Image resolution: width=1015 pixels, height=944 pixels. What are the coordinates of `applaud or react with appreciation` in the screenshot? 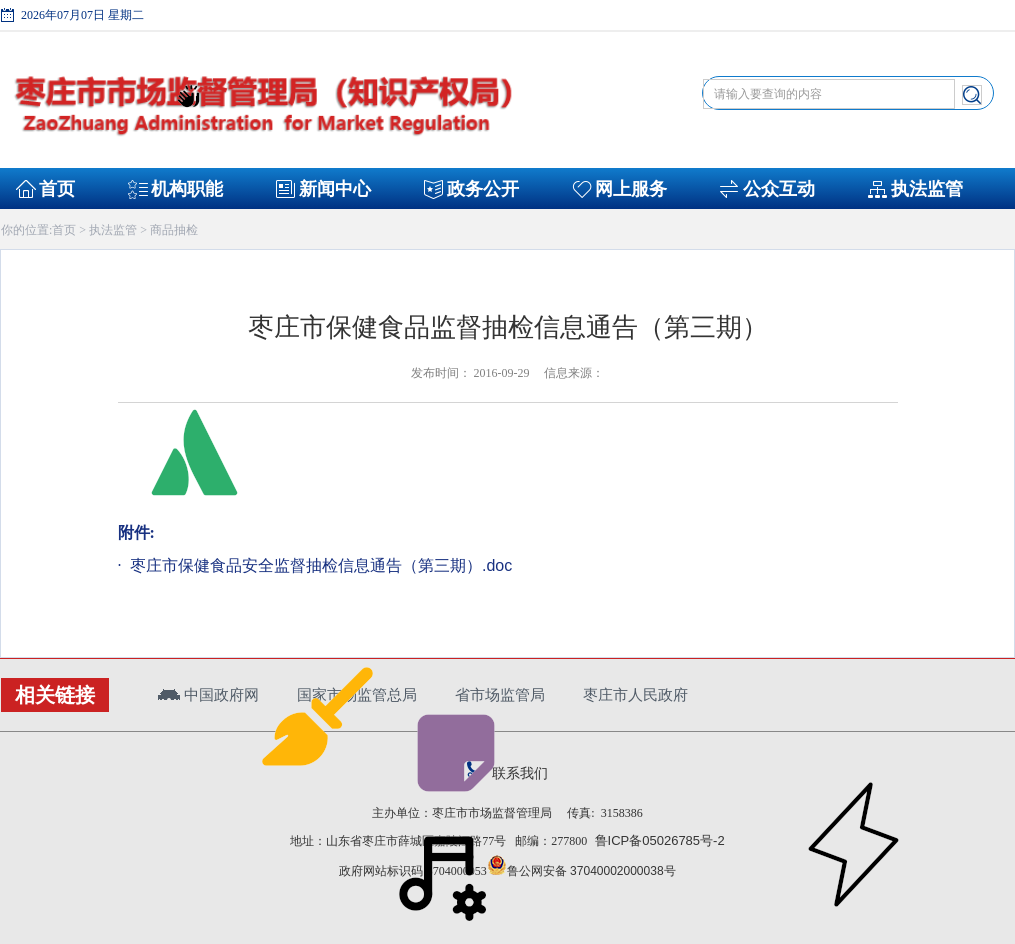 It's located at (188, 96).